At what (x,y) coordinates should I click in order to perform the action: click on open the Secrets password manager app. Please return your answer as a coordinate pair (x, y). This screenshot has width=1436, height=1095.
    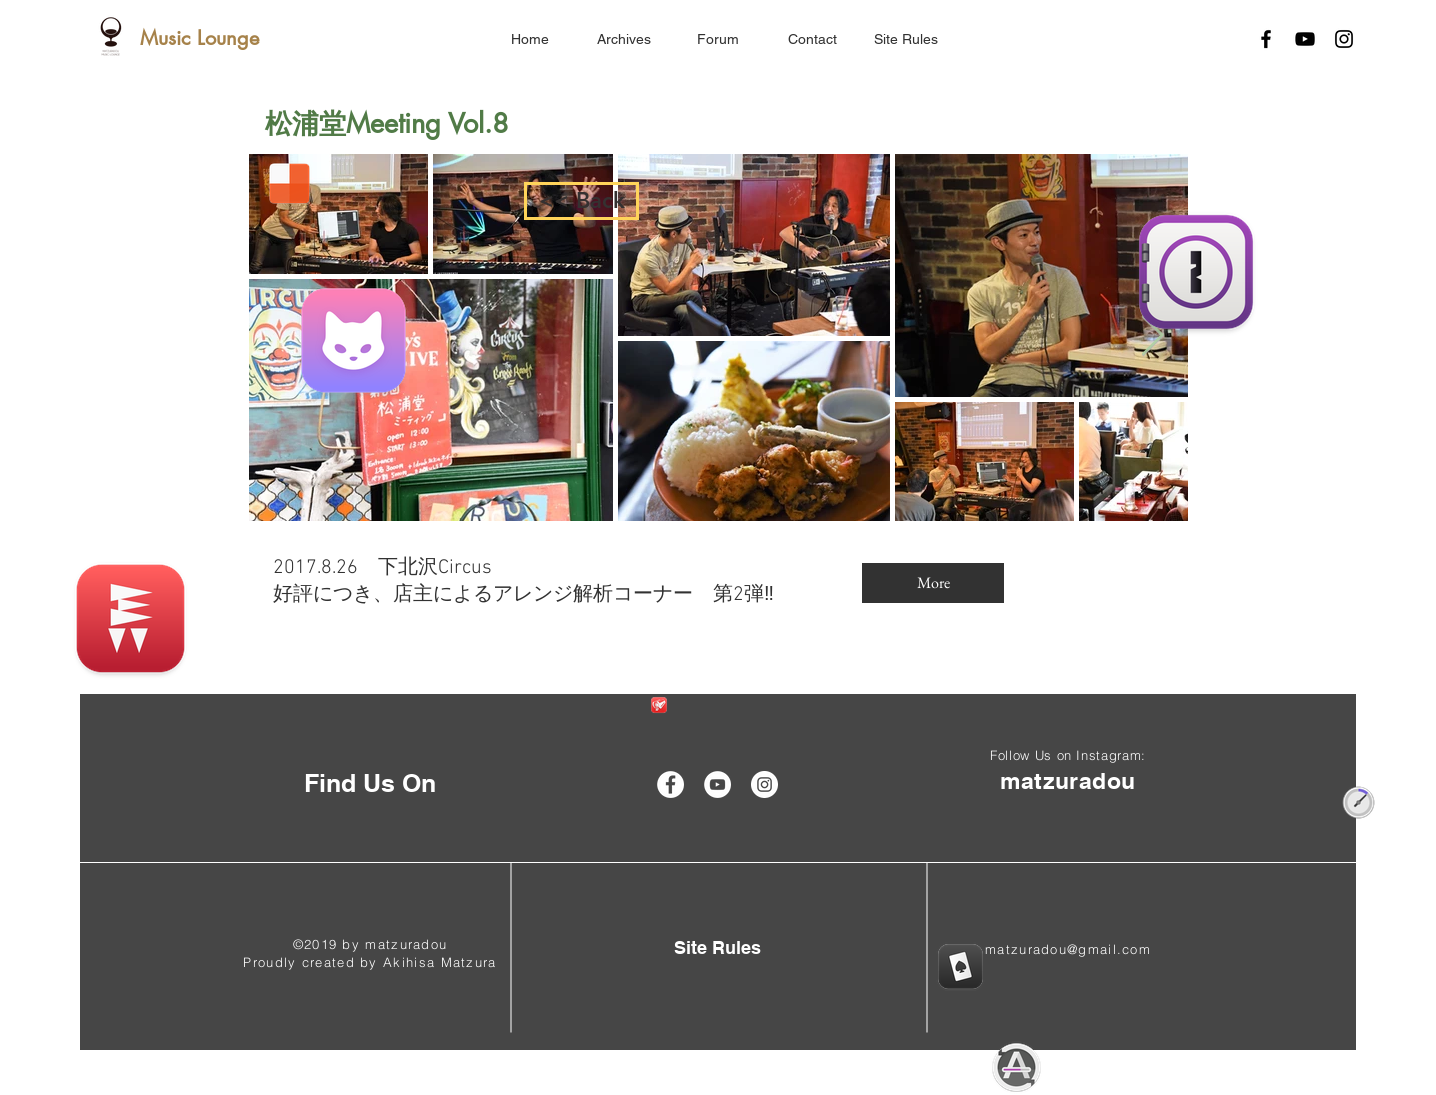
    Looking at the image, I should click on (1196, 272).